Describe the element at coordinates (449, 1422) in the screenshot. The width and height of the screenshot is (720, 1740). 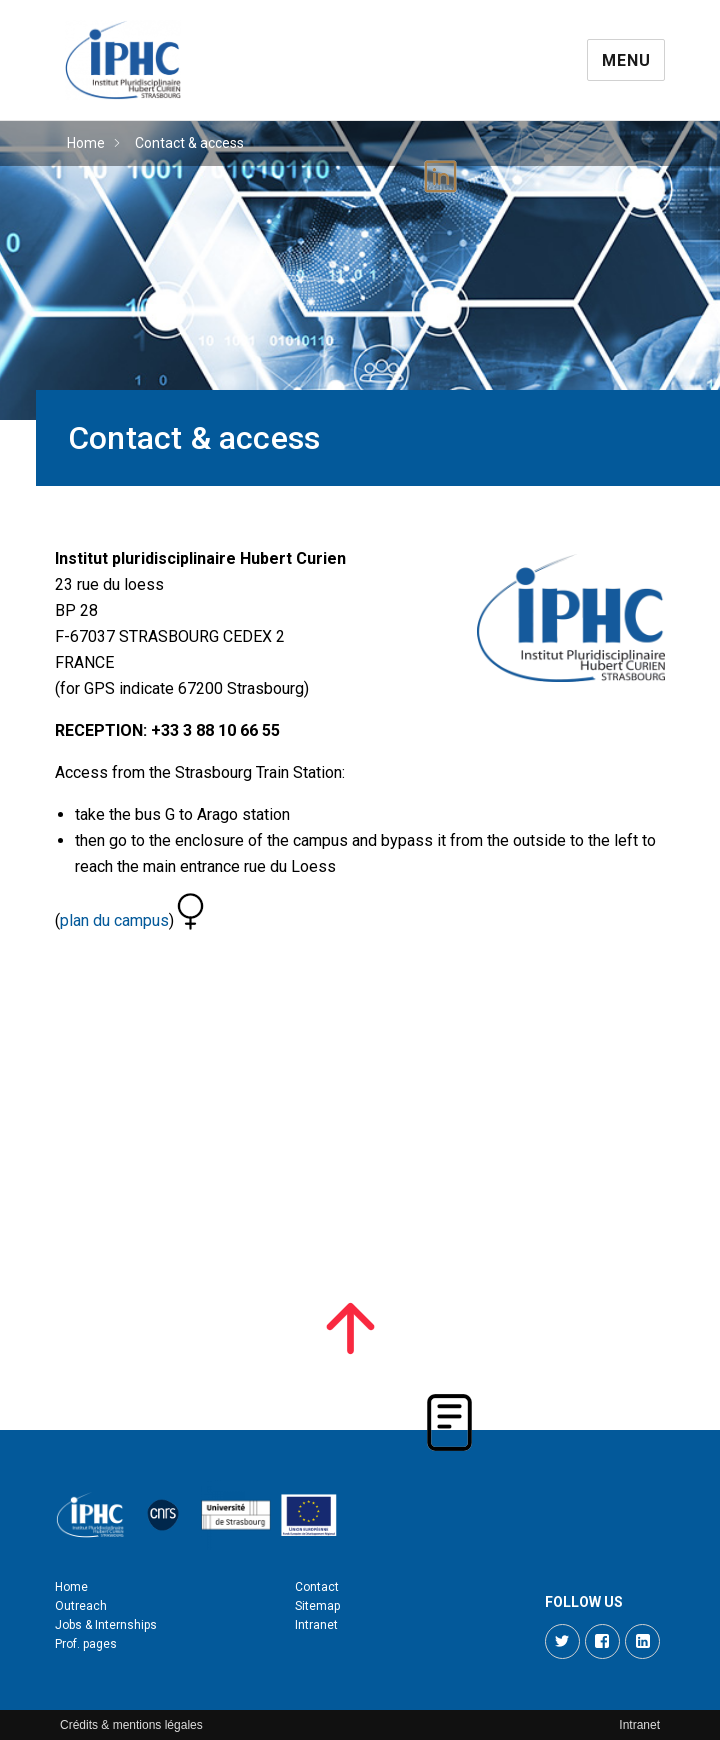
I see `open reader mode for distraction-free viewing` at that location.